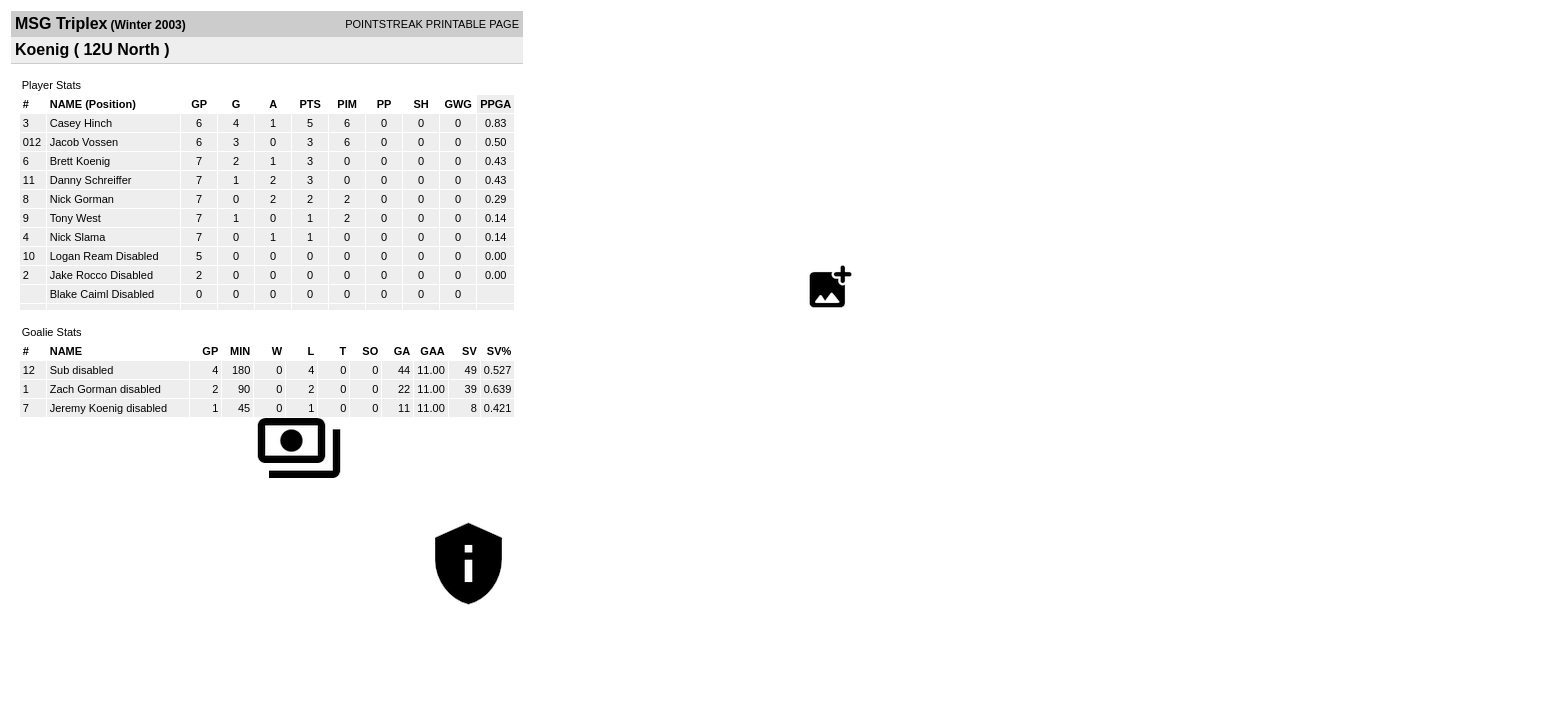  What do you see at coordinates (299, 448) in the screenshot?
I see `access payment methods` at bounding box center [299, 448].